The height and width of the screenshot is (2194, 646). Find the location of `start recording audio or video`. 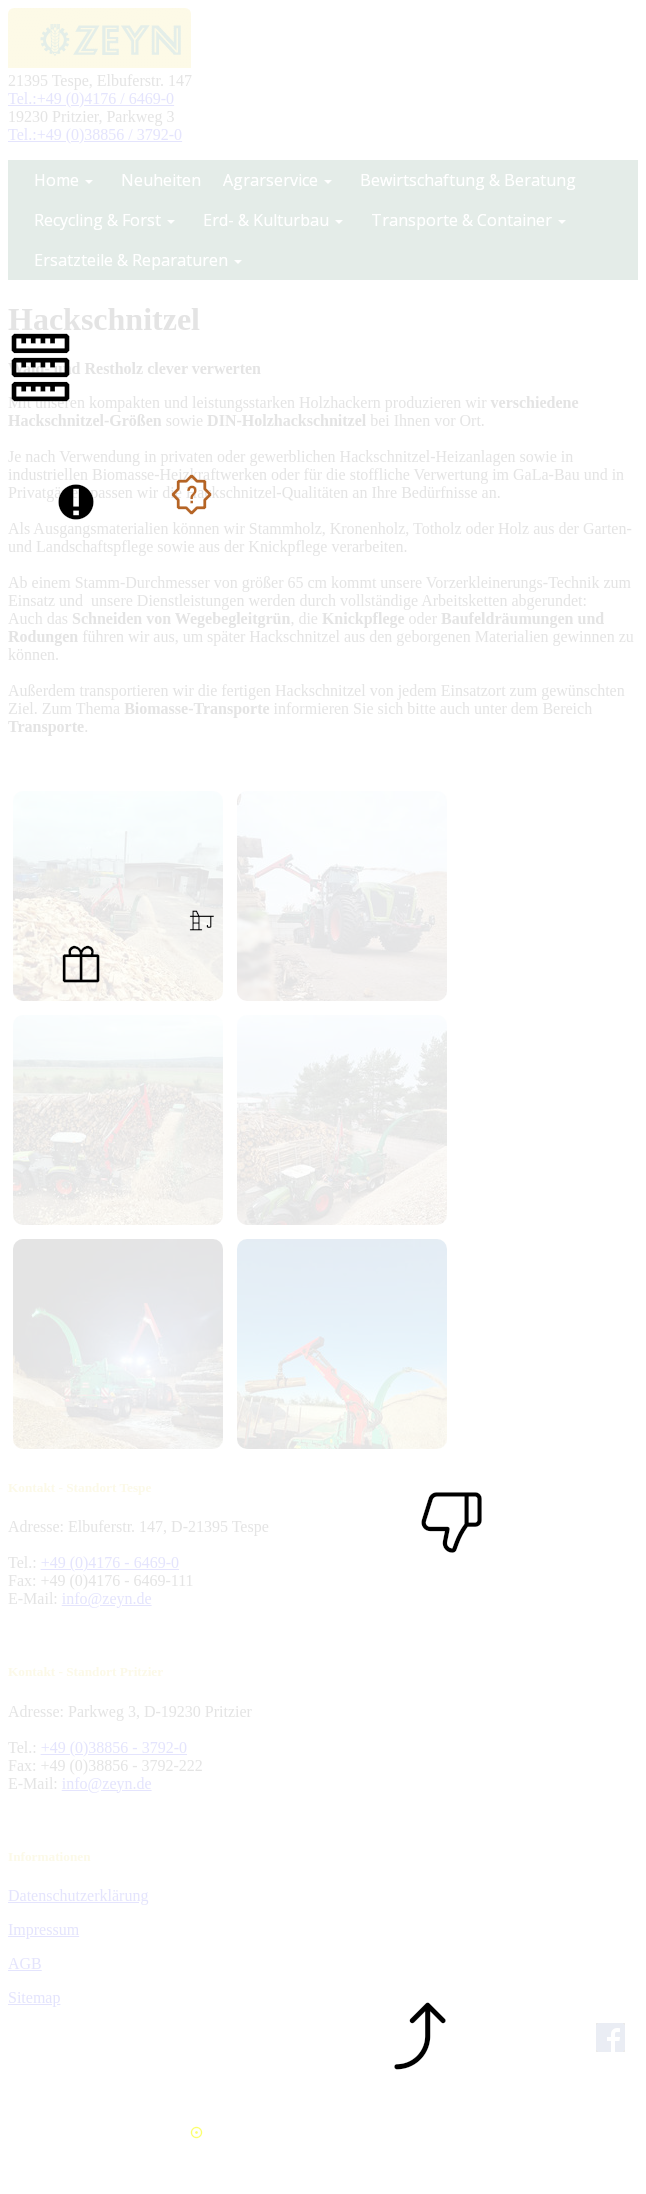

start recording audio or video is located at coordinates (196, 2132).